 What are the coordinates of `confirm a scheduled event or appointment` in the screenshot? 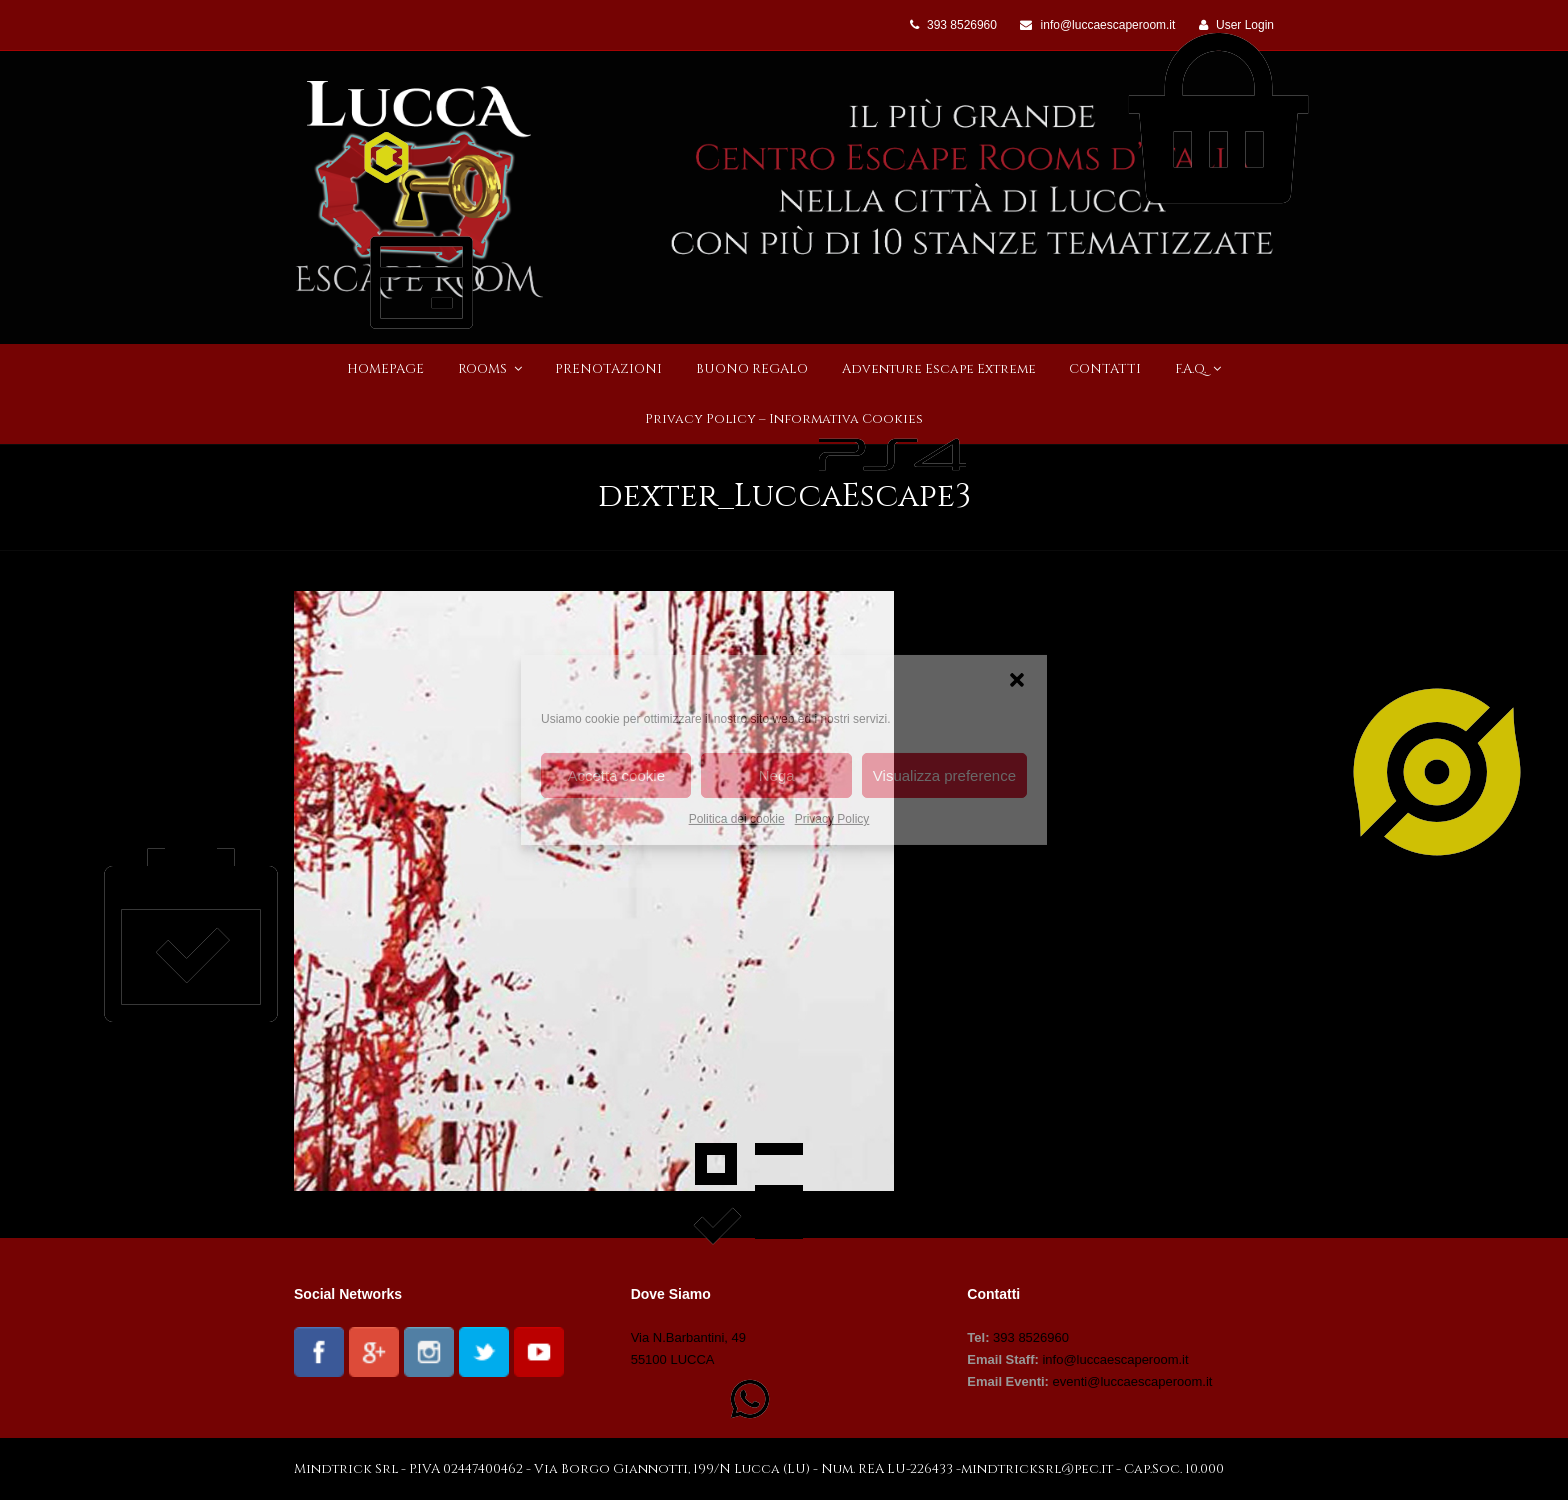 It's located at (191, 944).